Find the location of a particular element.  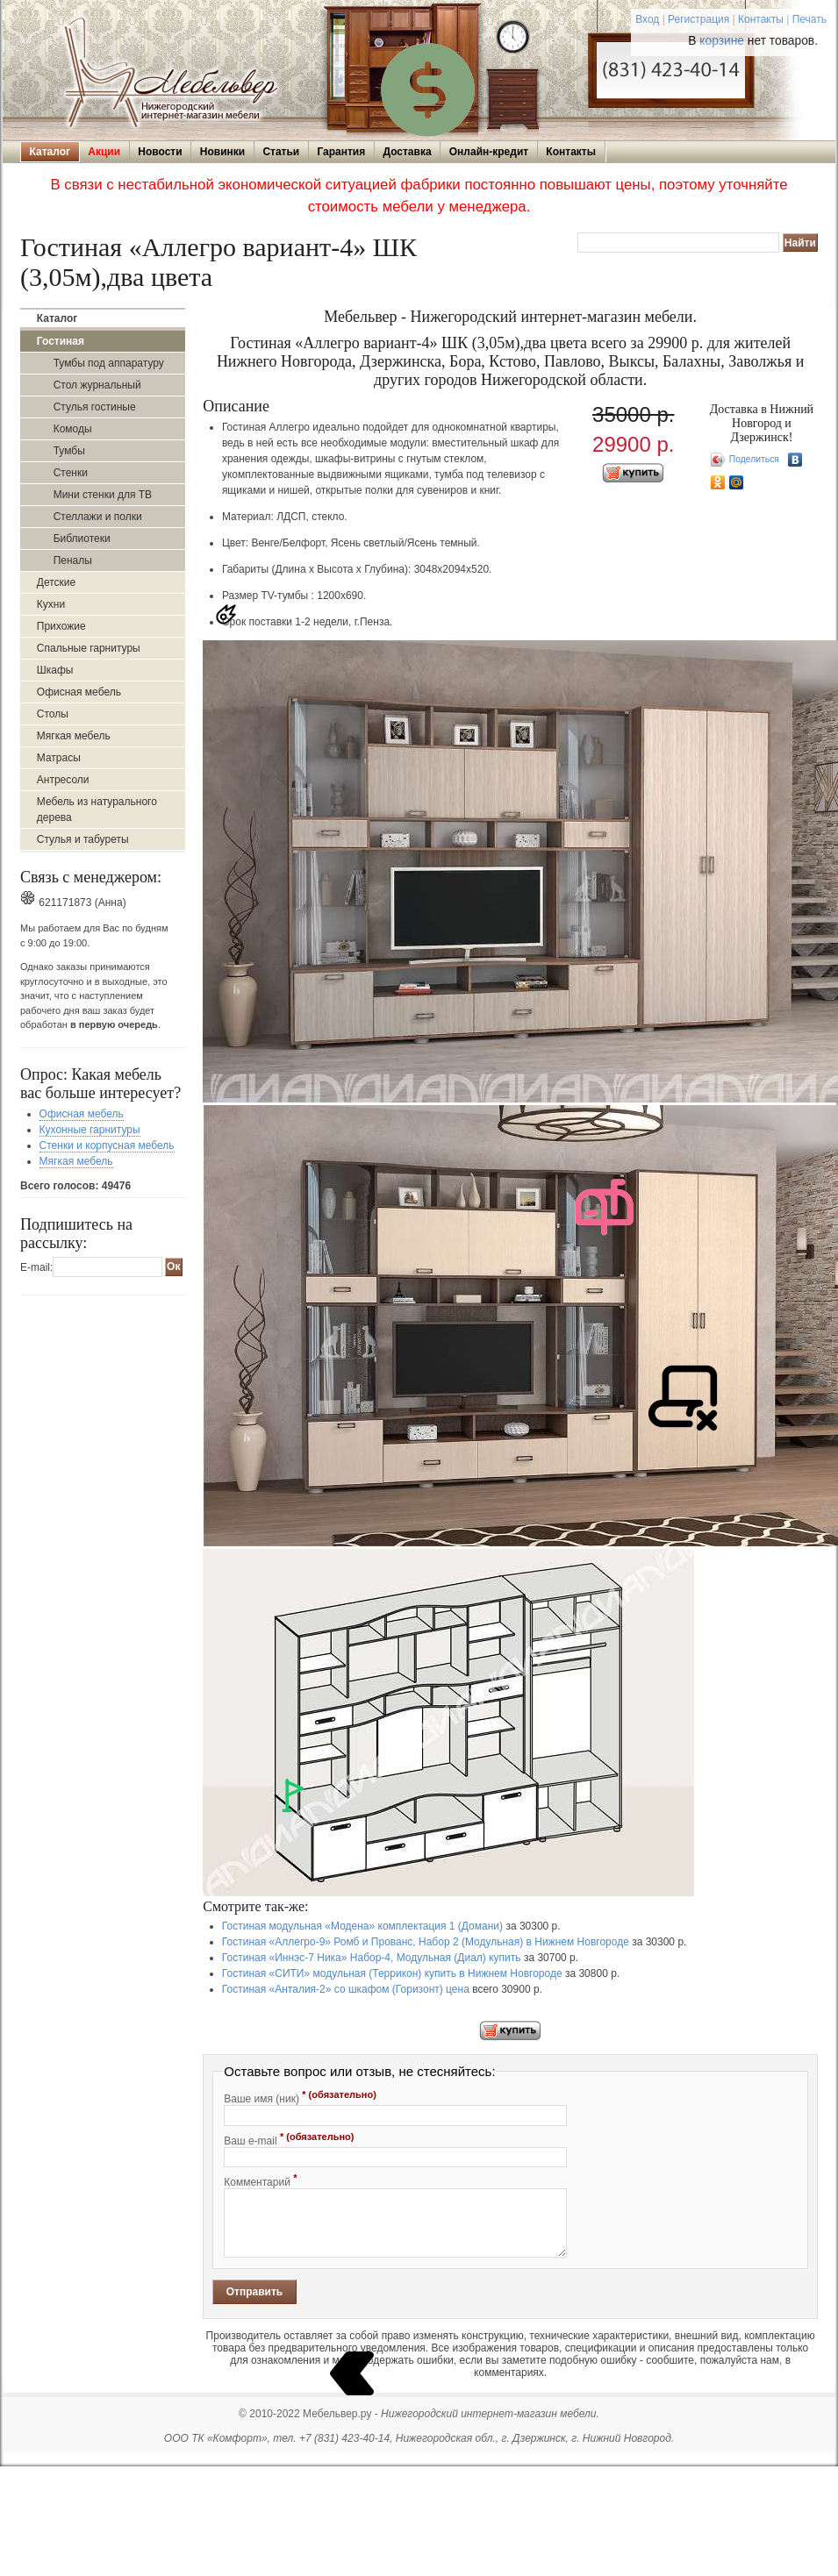

access your mailbox or inbox is located at coordinates (604, 1208).